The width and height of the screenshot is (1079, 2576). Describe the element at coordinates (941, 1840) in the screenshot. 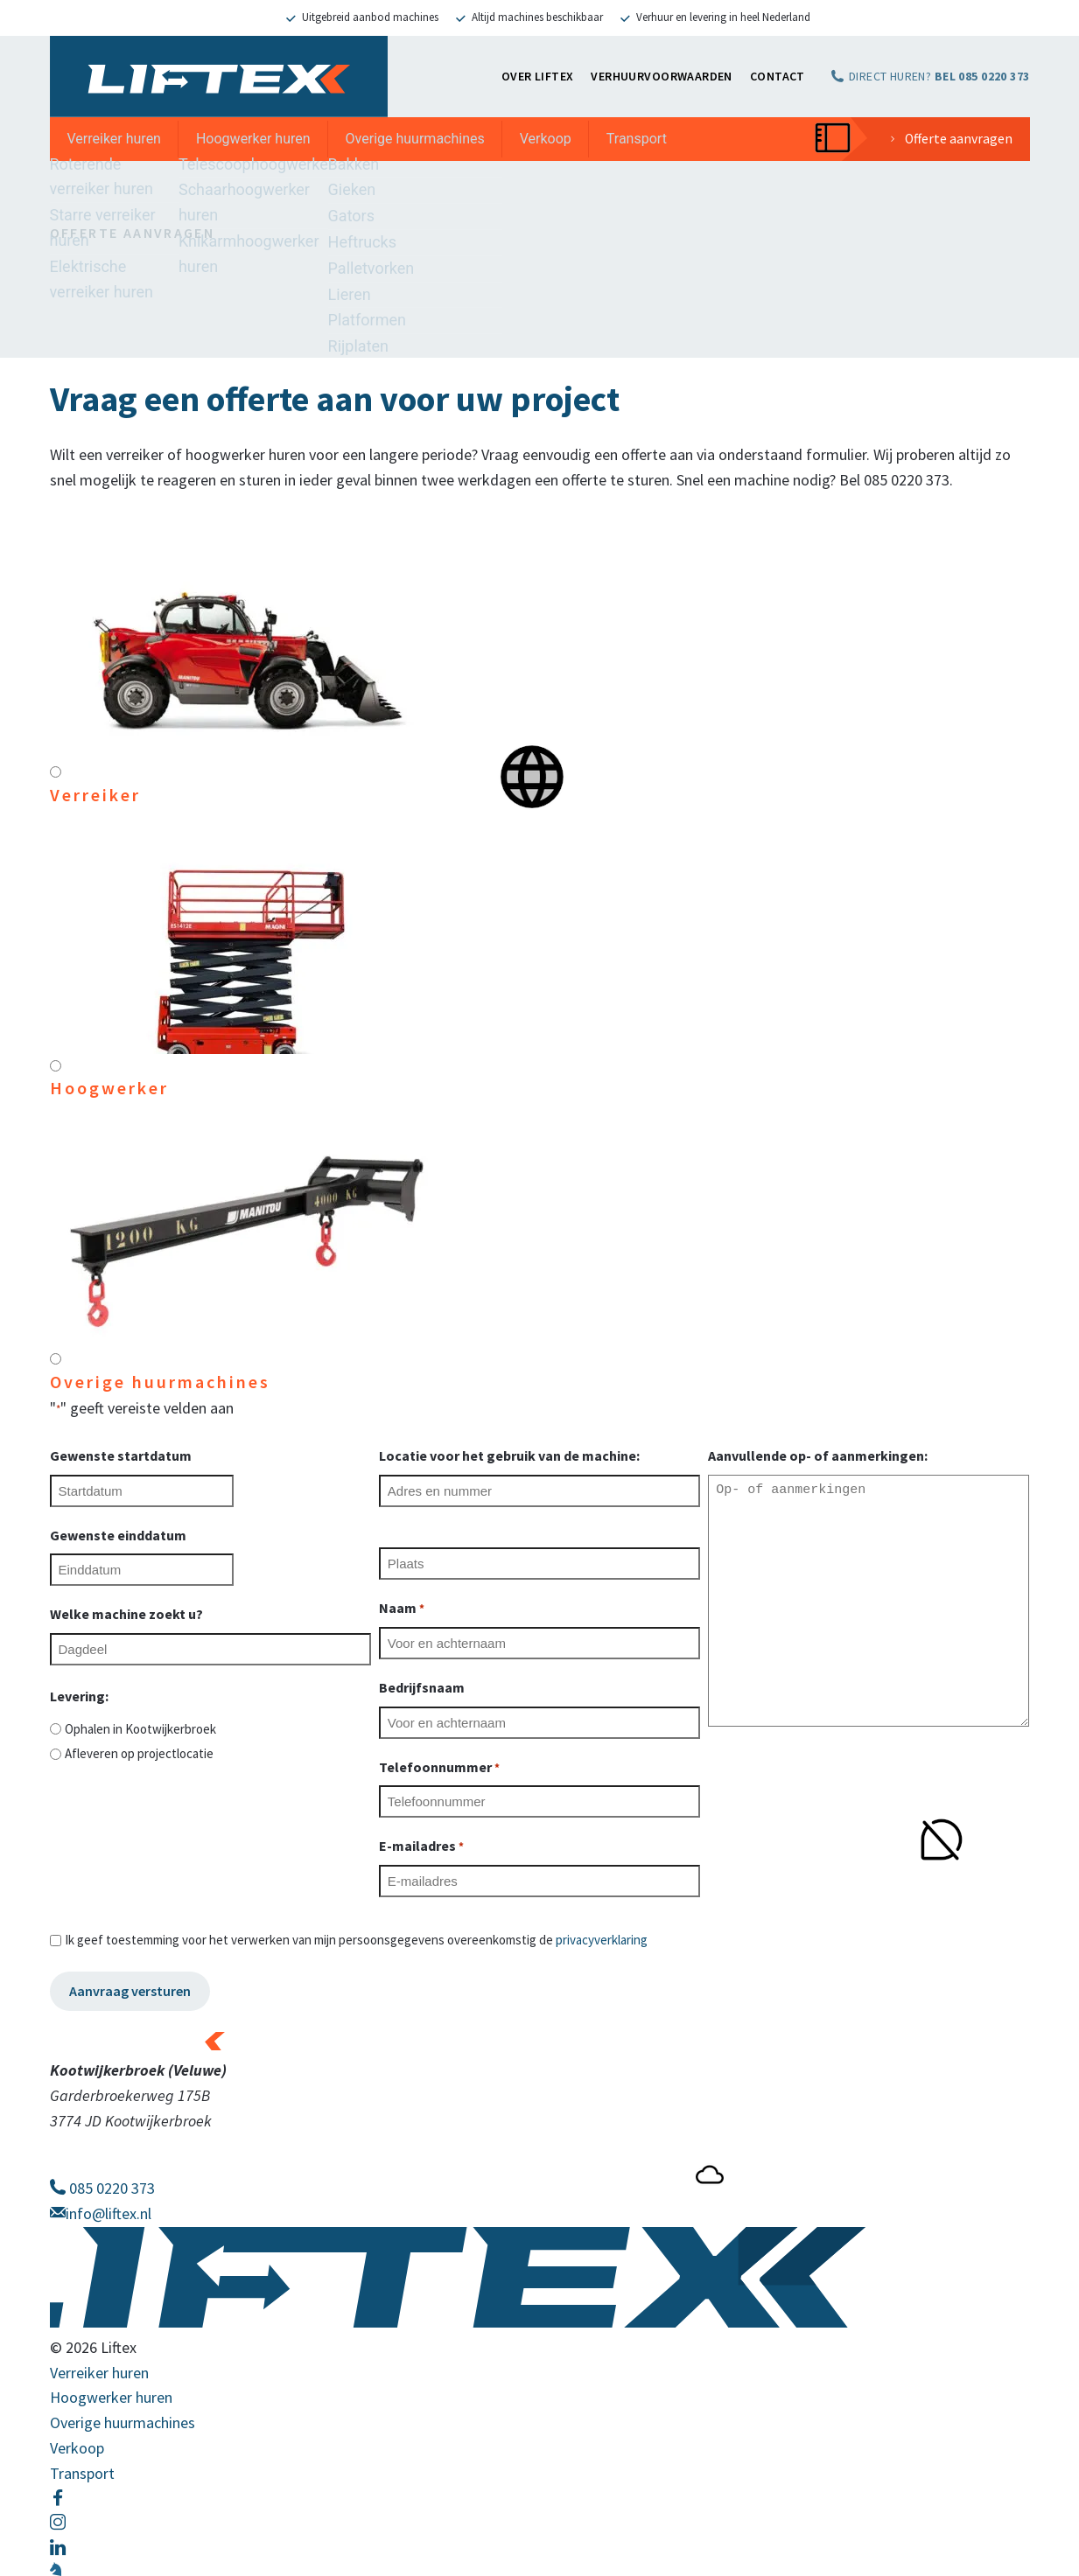

I see `mute or disable chat notifications` at that location.